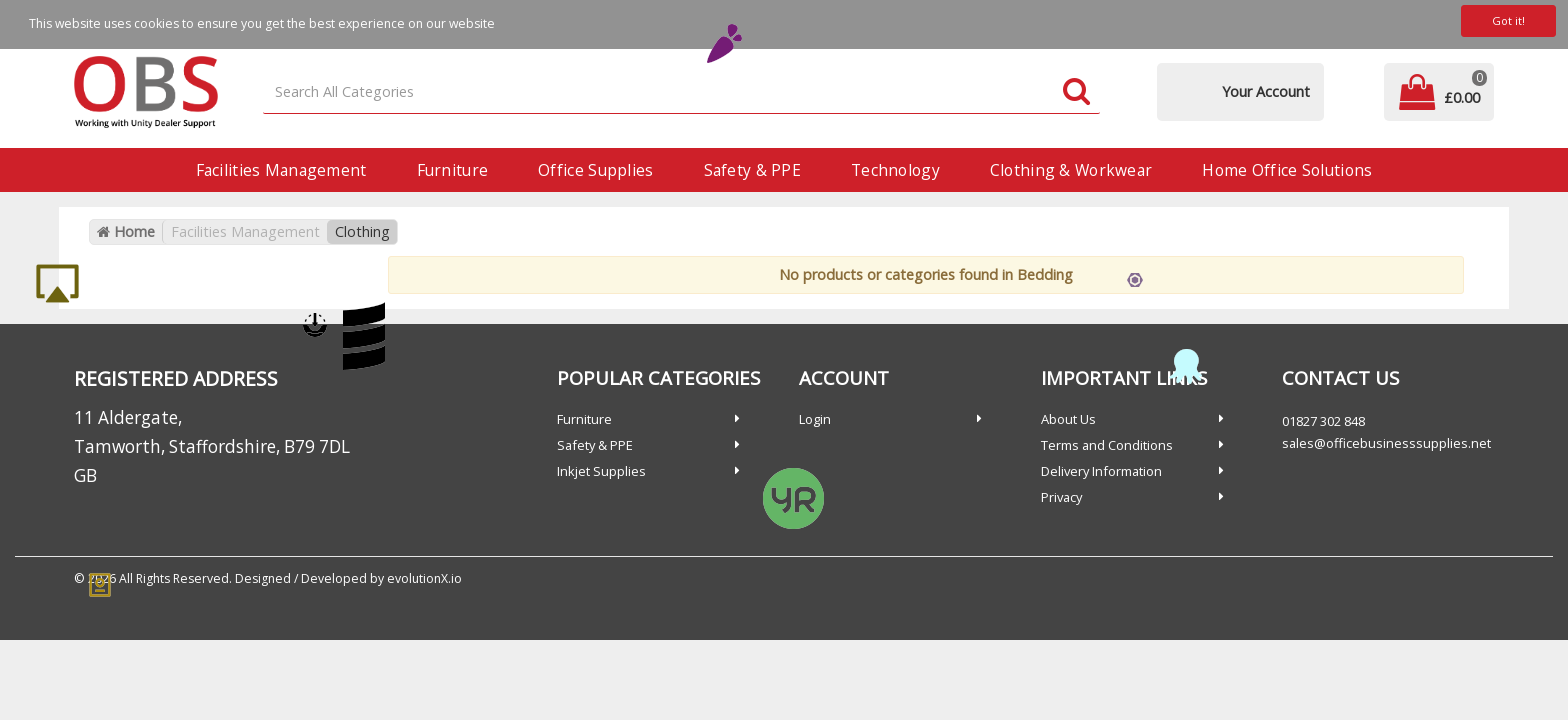 This screenshot has height=720, width=1568. Describe the element at coordinates (724, 43) in the screenshot. I see `open the Instacart app` at that location.